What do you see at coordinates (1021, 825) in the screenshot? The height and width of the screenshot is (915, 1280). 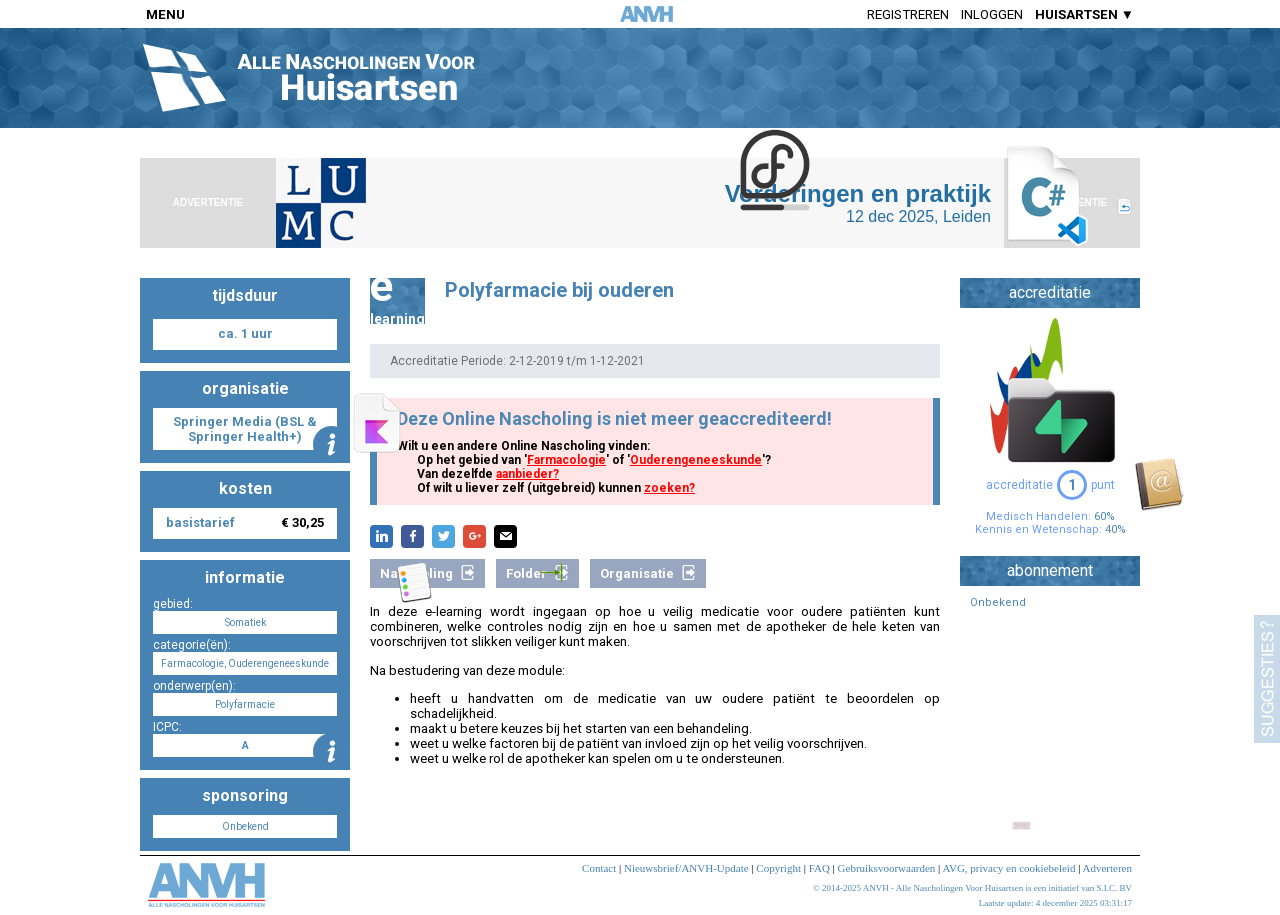 I see `connect a bluetooth keyboard` at bounding box center [1021, 825].